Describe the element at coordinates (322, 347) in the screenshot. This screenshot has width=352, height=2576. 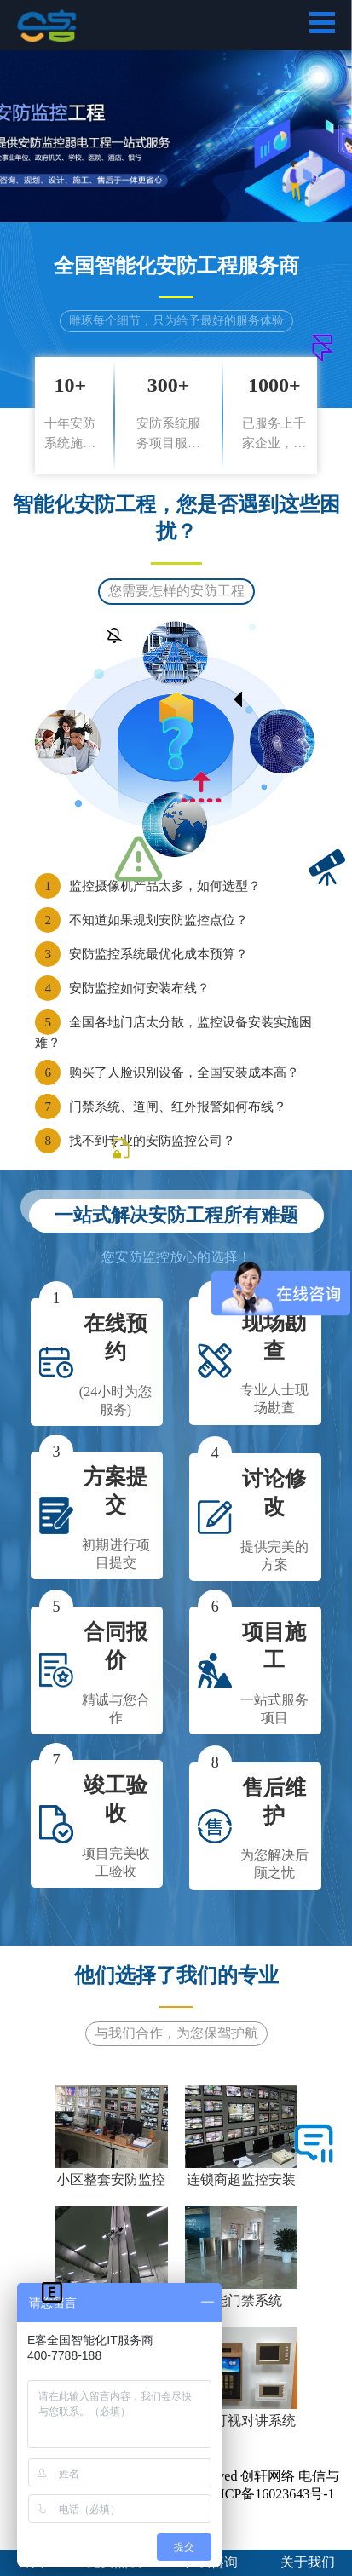
I see `open framer app` at that location.